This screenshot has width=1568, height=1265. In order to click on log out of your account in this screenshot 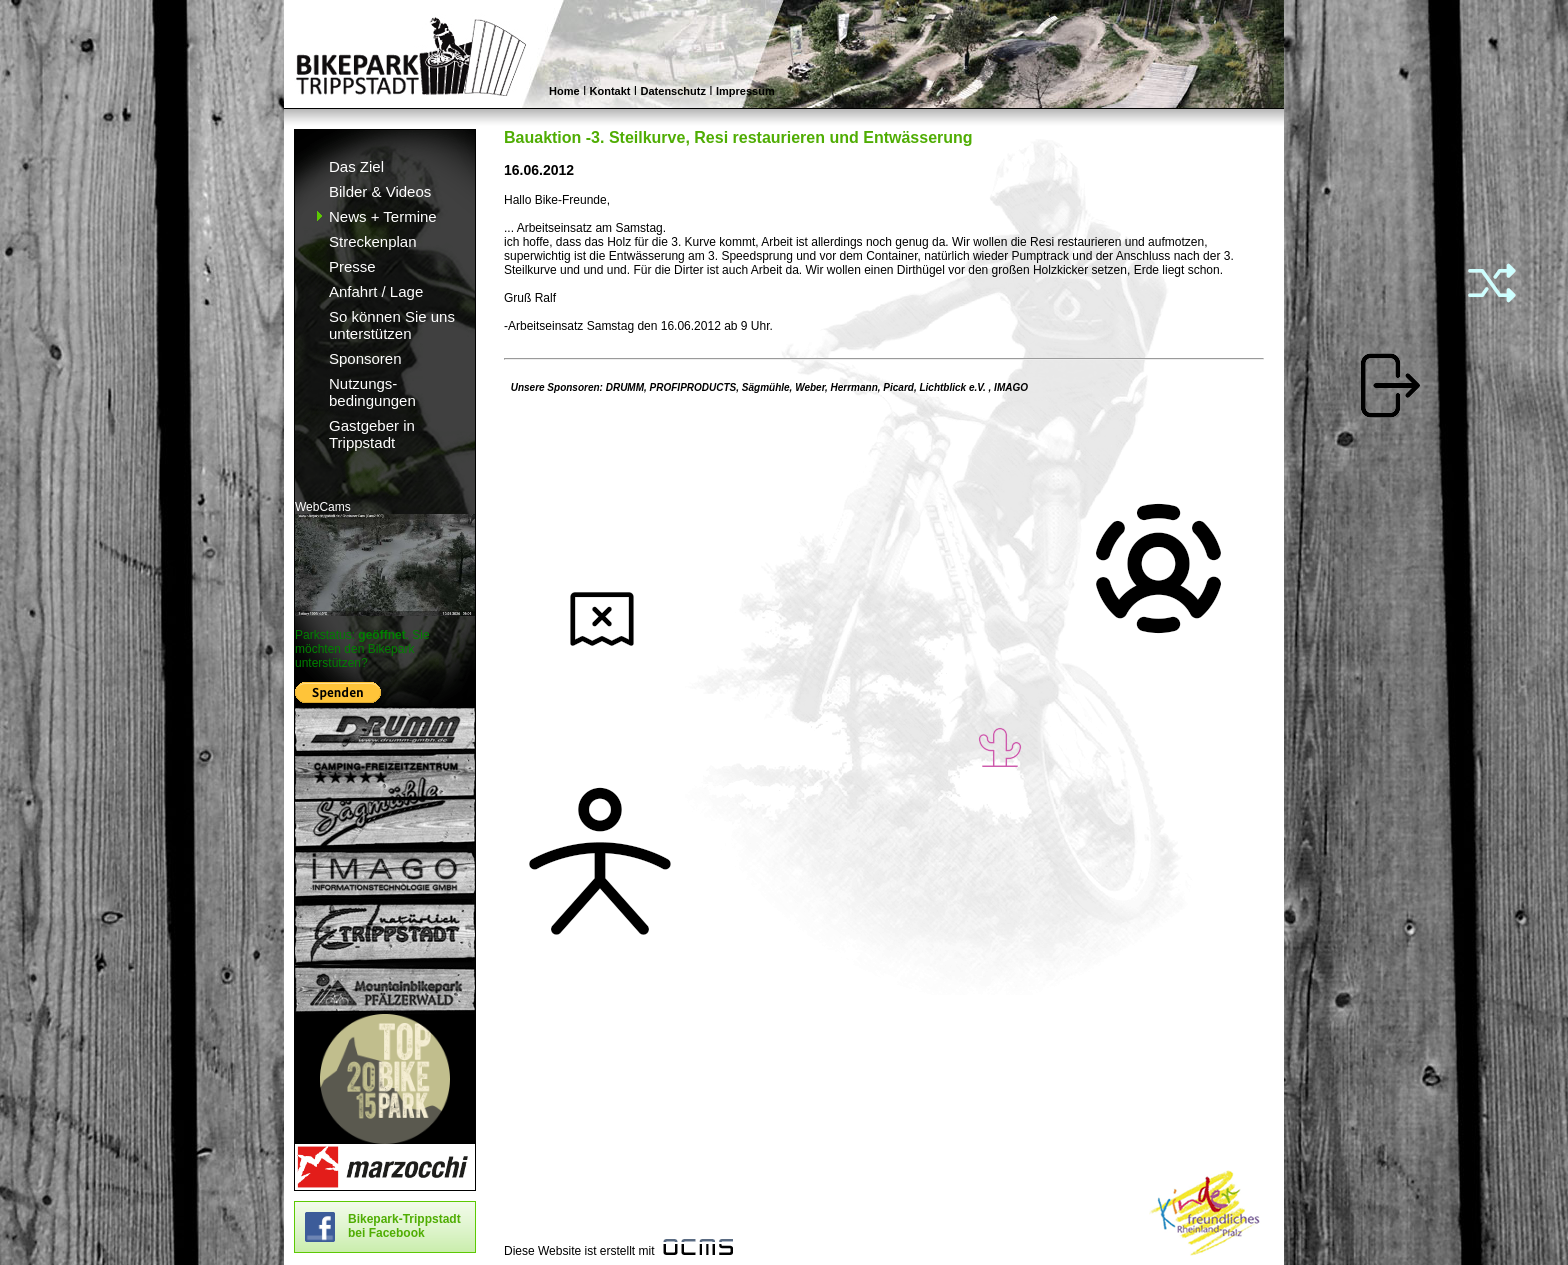, I will do `click(1385, 385)`.